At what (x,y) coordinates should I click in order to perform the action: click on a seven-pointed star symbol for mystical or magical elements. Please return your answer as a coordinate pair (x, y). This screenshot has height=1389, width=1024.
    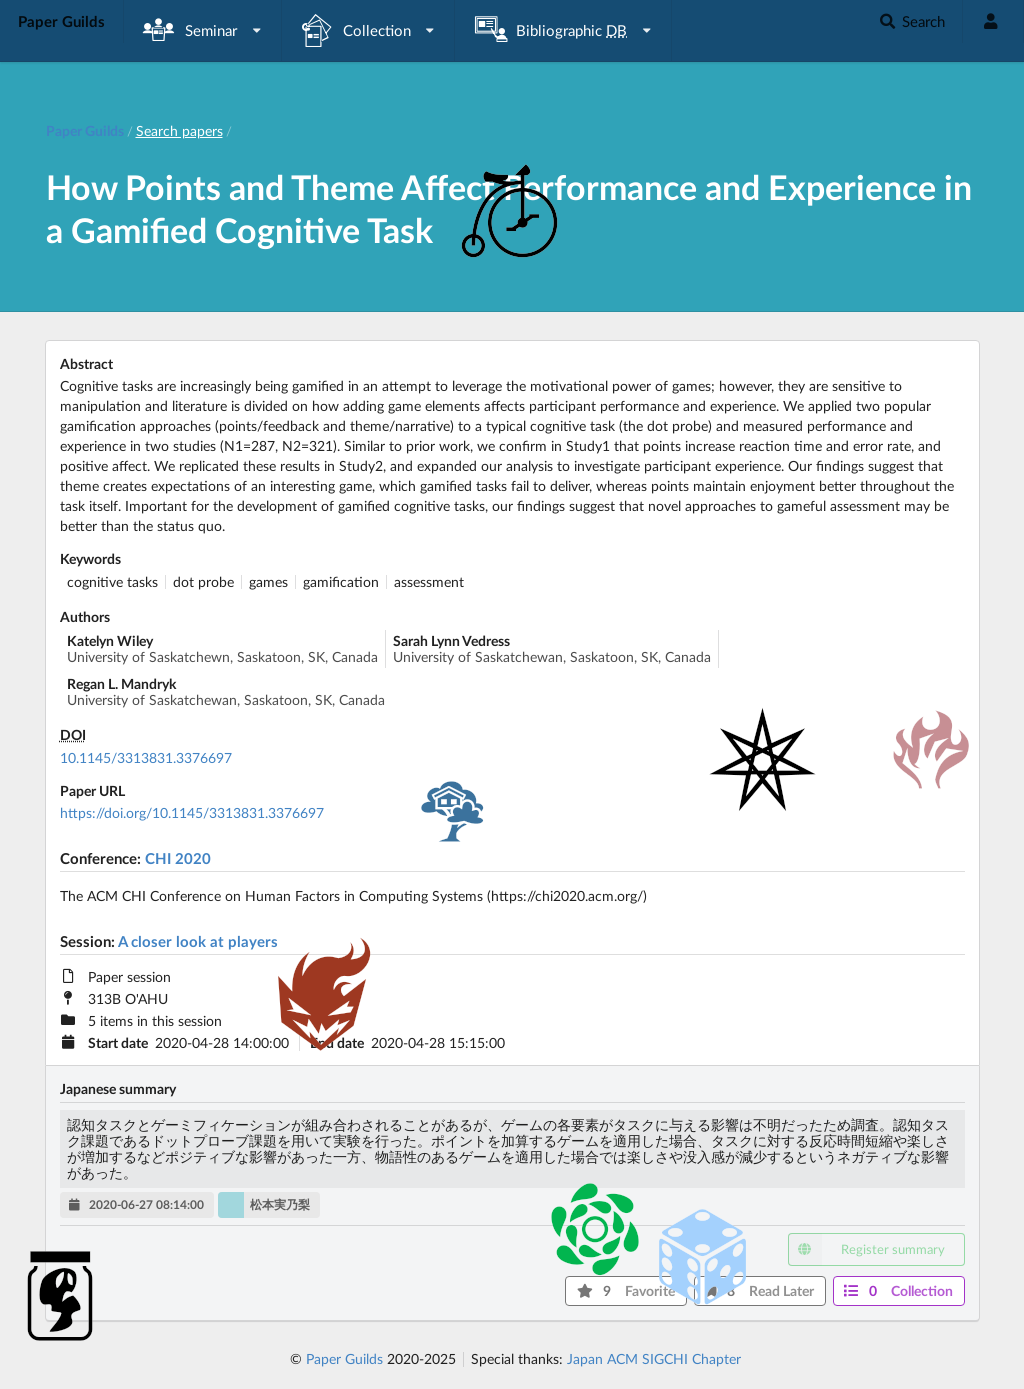
    Looking at the image, I should click on (762, 759).